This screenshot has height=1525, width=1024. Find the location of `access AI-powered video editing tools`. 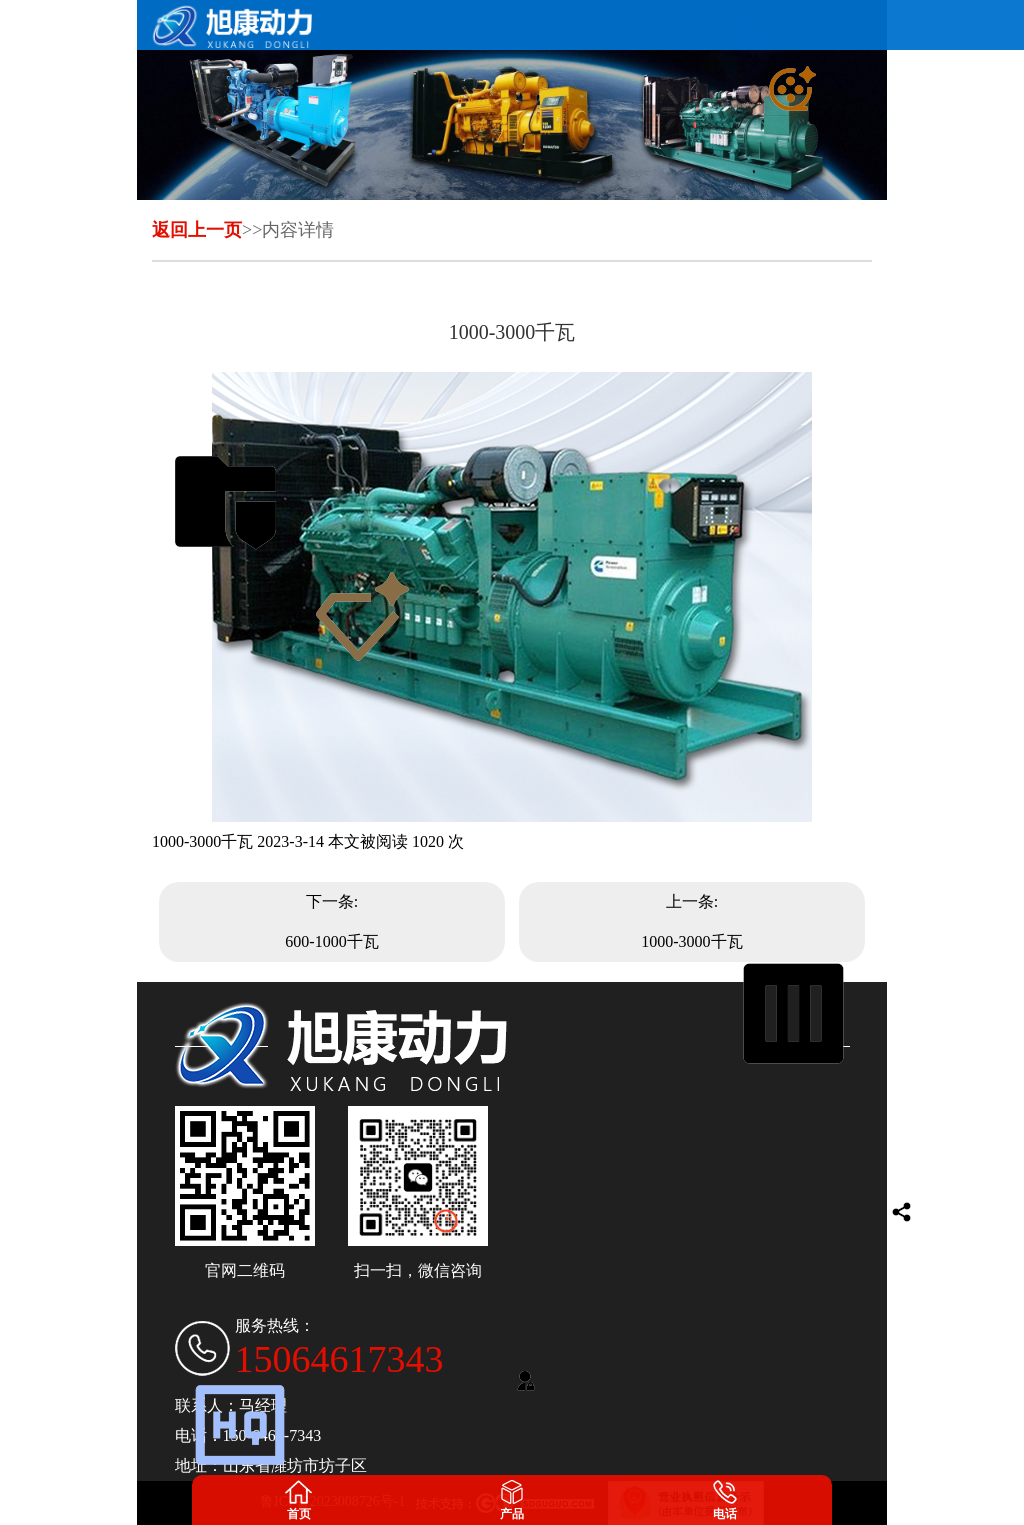

access AI-powered video editing tools is located at coordinates (790, 89).